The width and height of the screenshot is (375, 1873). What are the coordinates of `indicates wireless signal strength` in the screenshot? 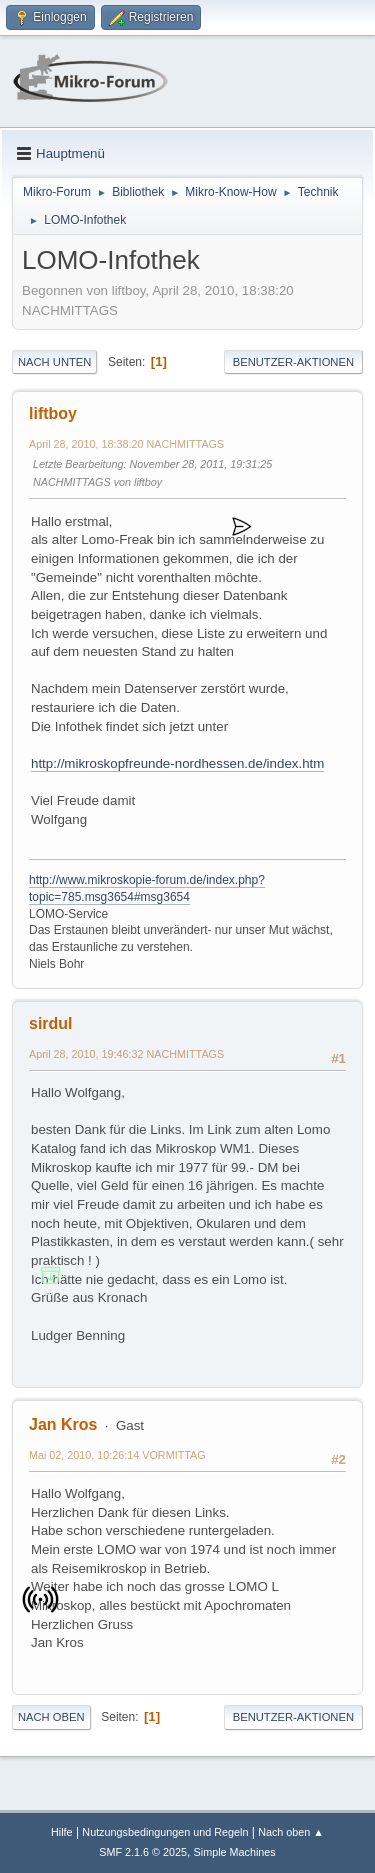 It's located at (40, 1599).